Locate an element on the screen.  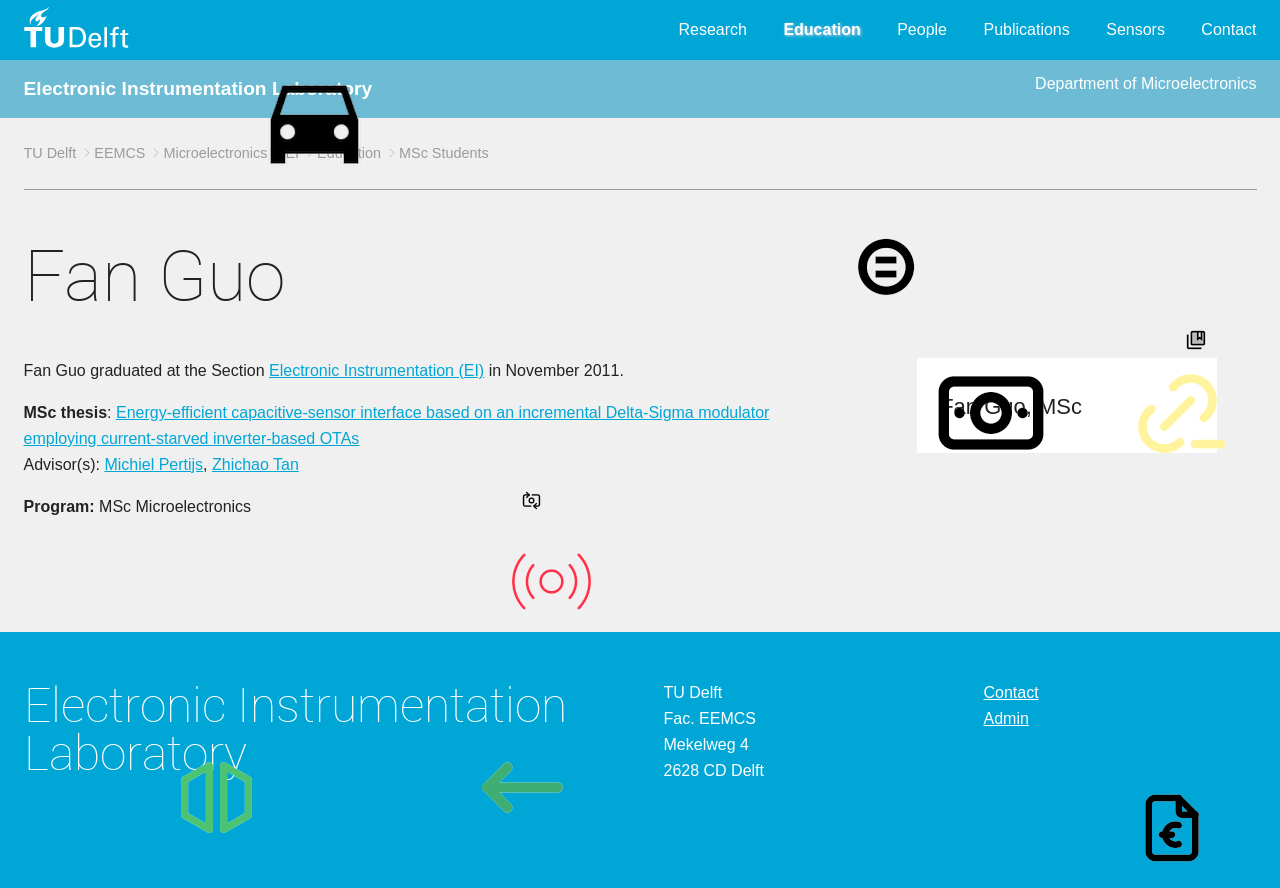
indicates an unverified conditional breakpoint in debug mode is located at coordinates (886, 267).